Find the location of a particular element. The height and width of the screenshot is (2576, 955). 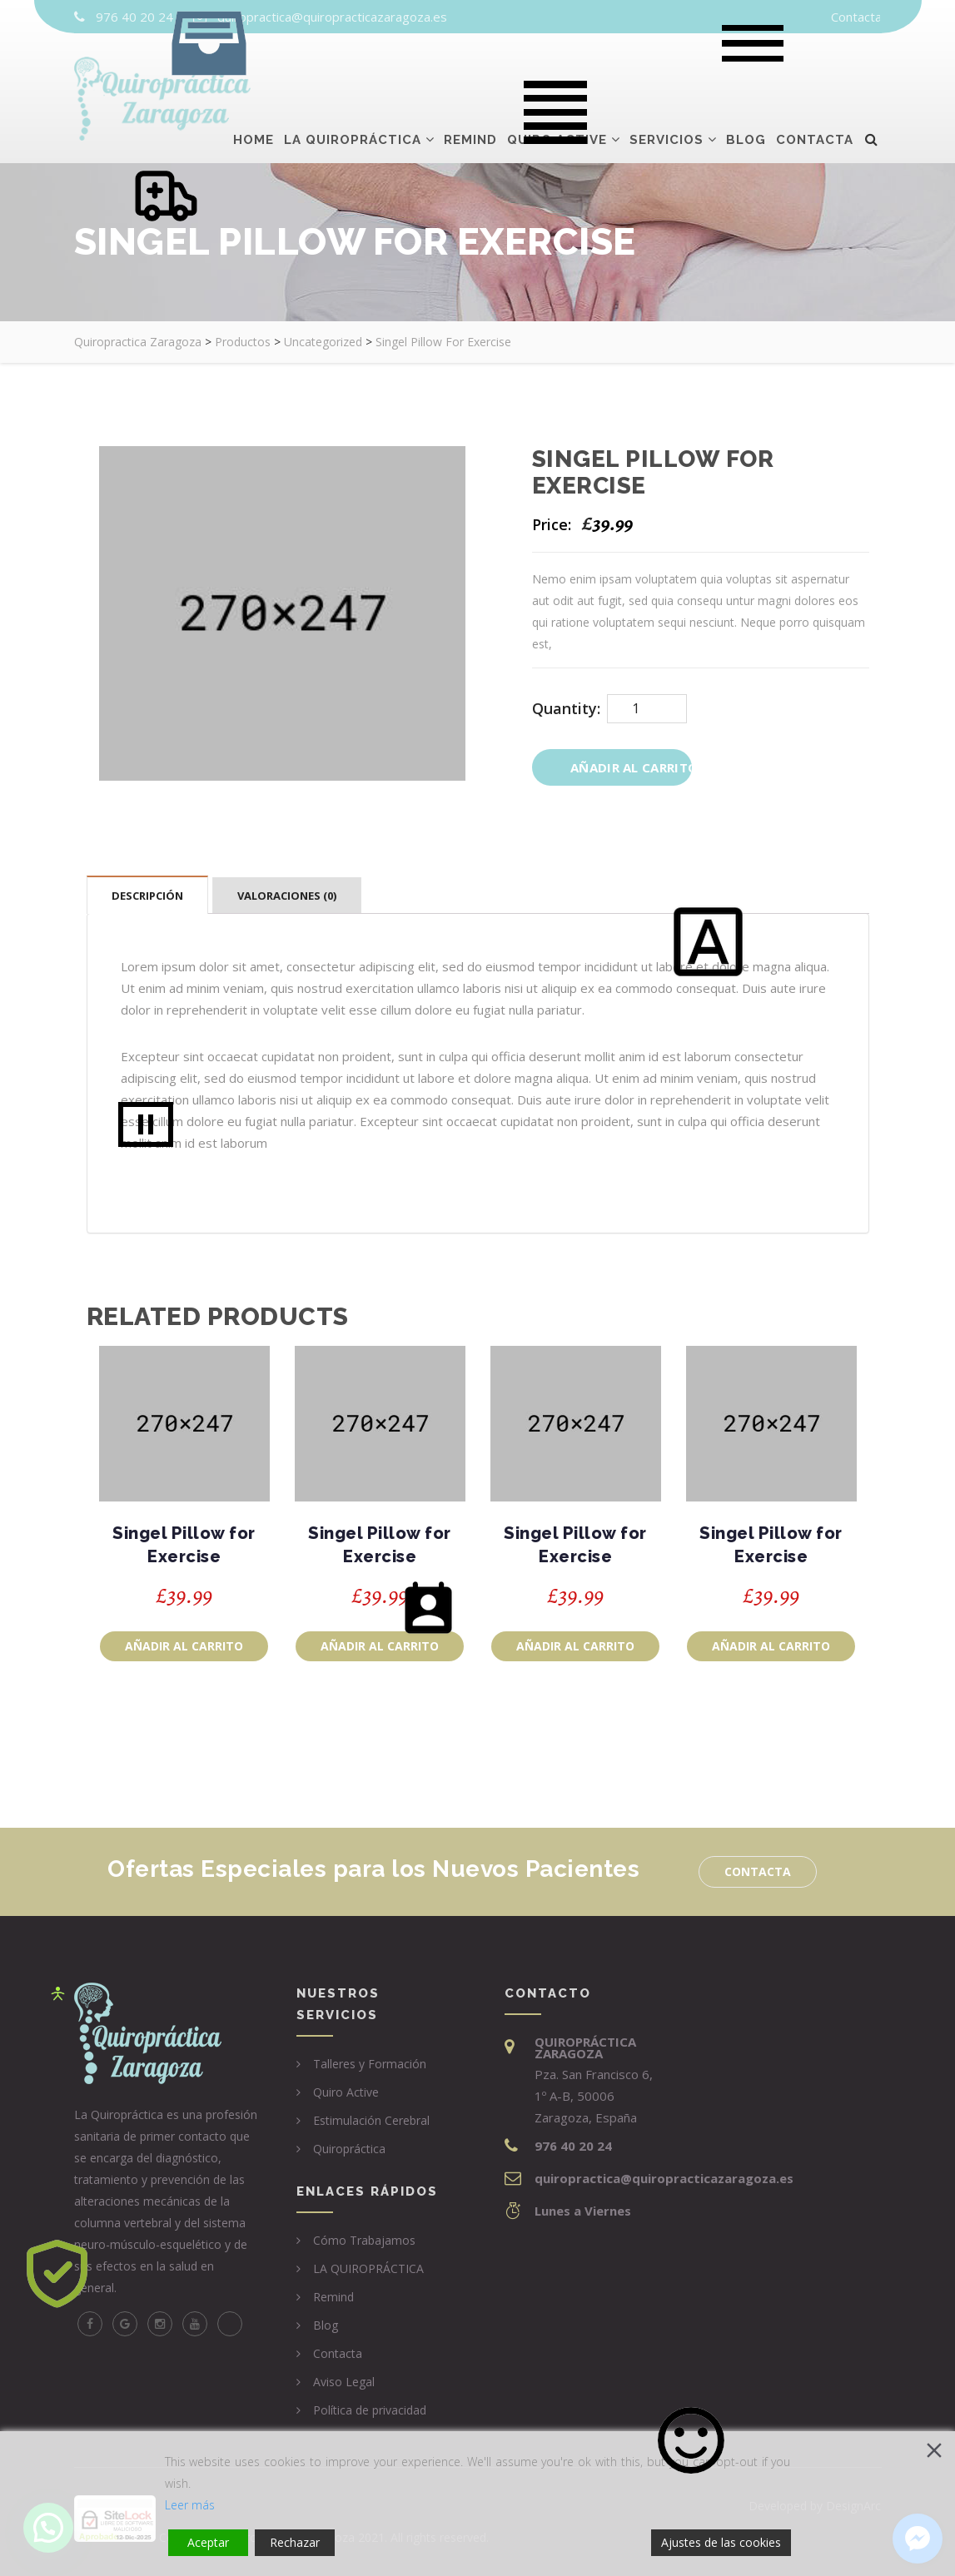

open navigation menu is located at coordinates (753, 43).